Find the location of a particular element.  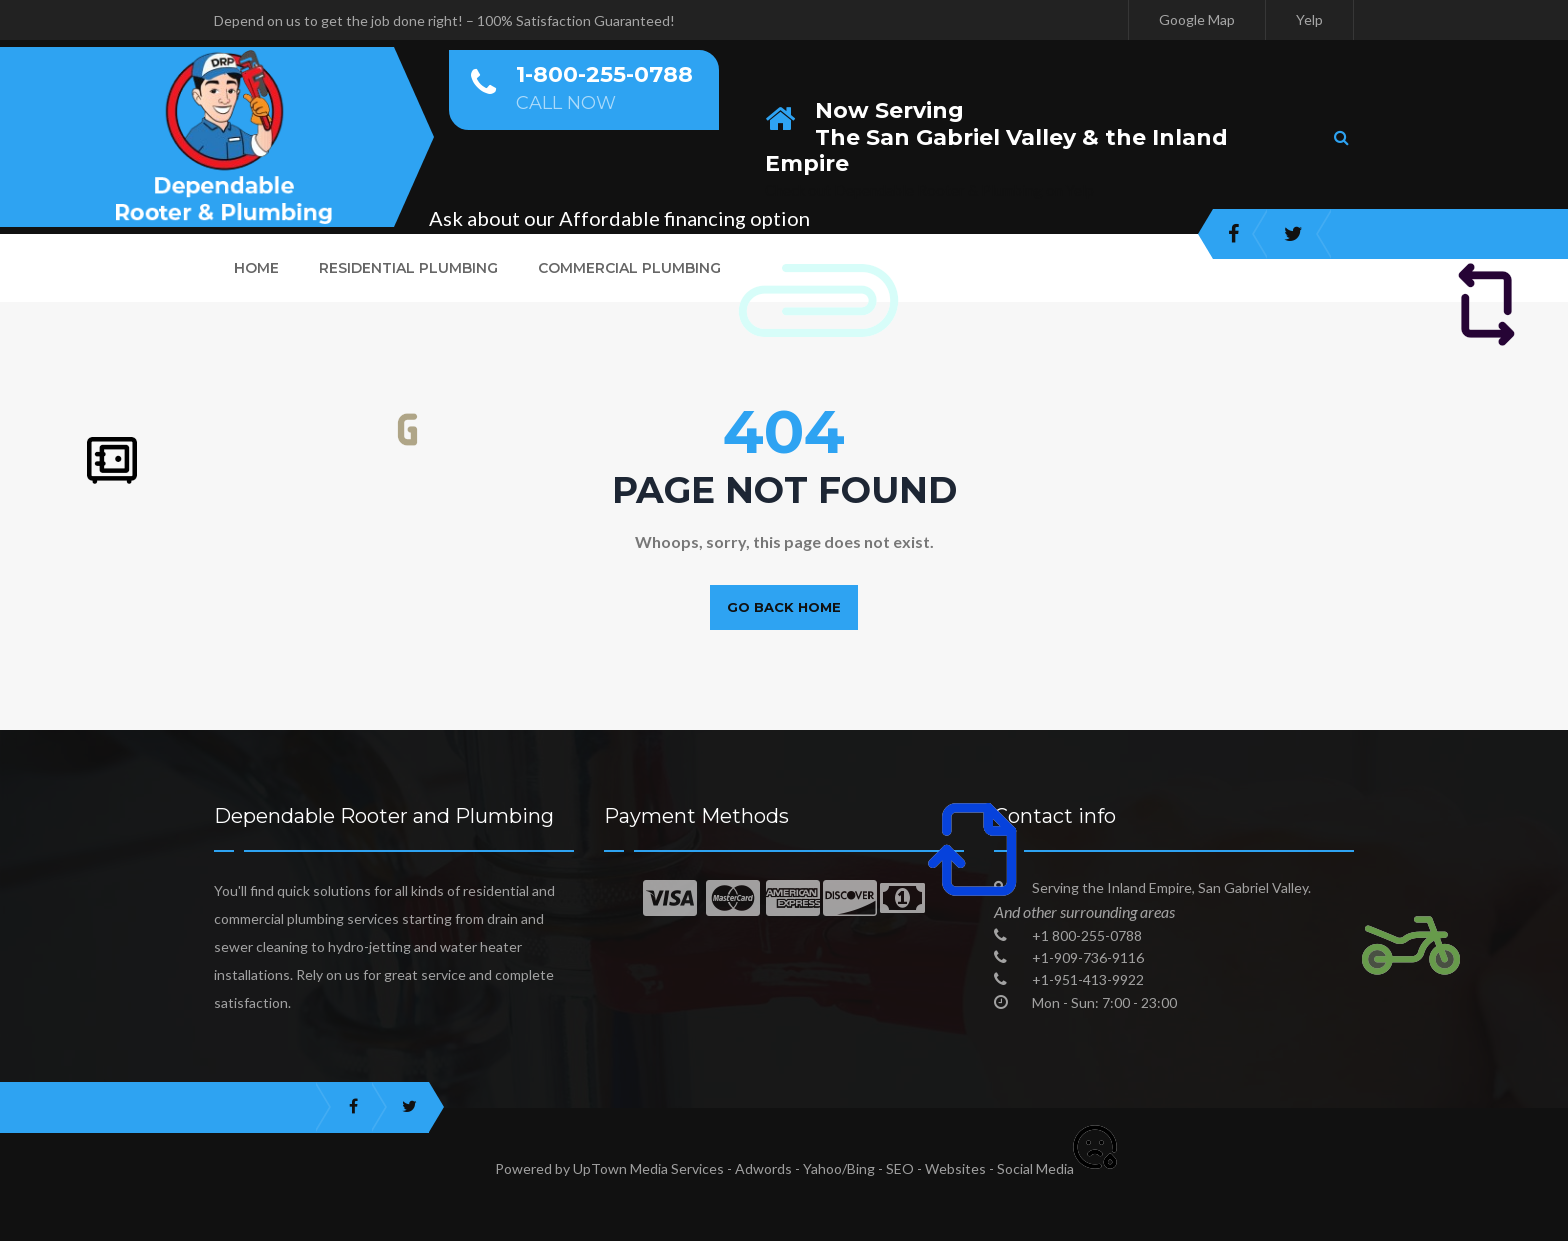

access fiscal host settings is located at coordinates (112, 462).